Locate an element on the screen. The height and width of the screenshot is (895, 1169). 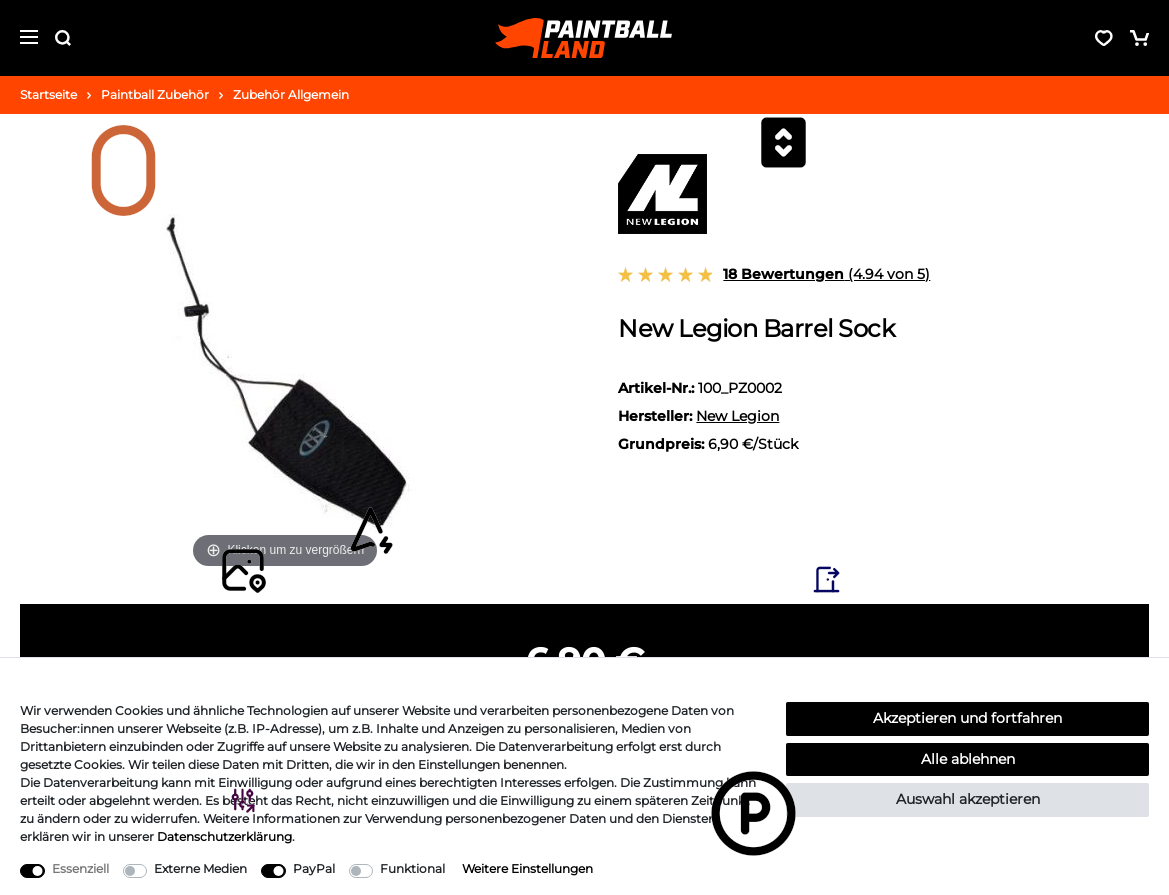
log out of your account is located at coordinates (826, 579).